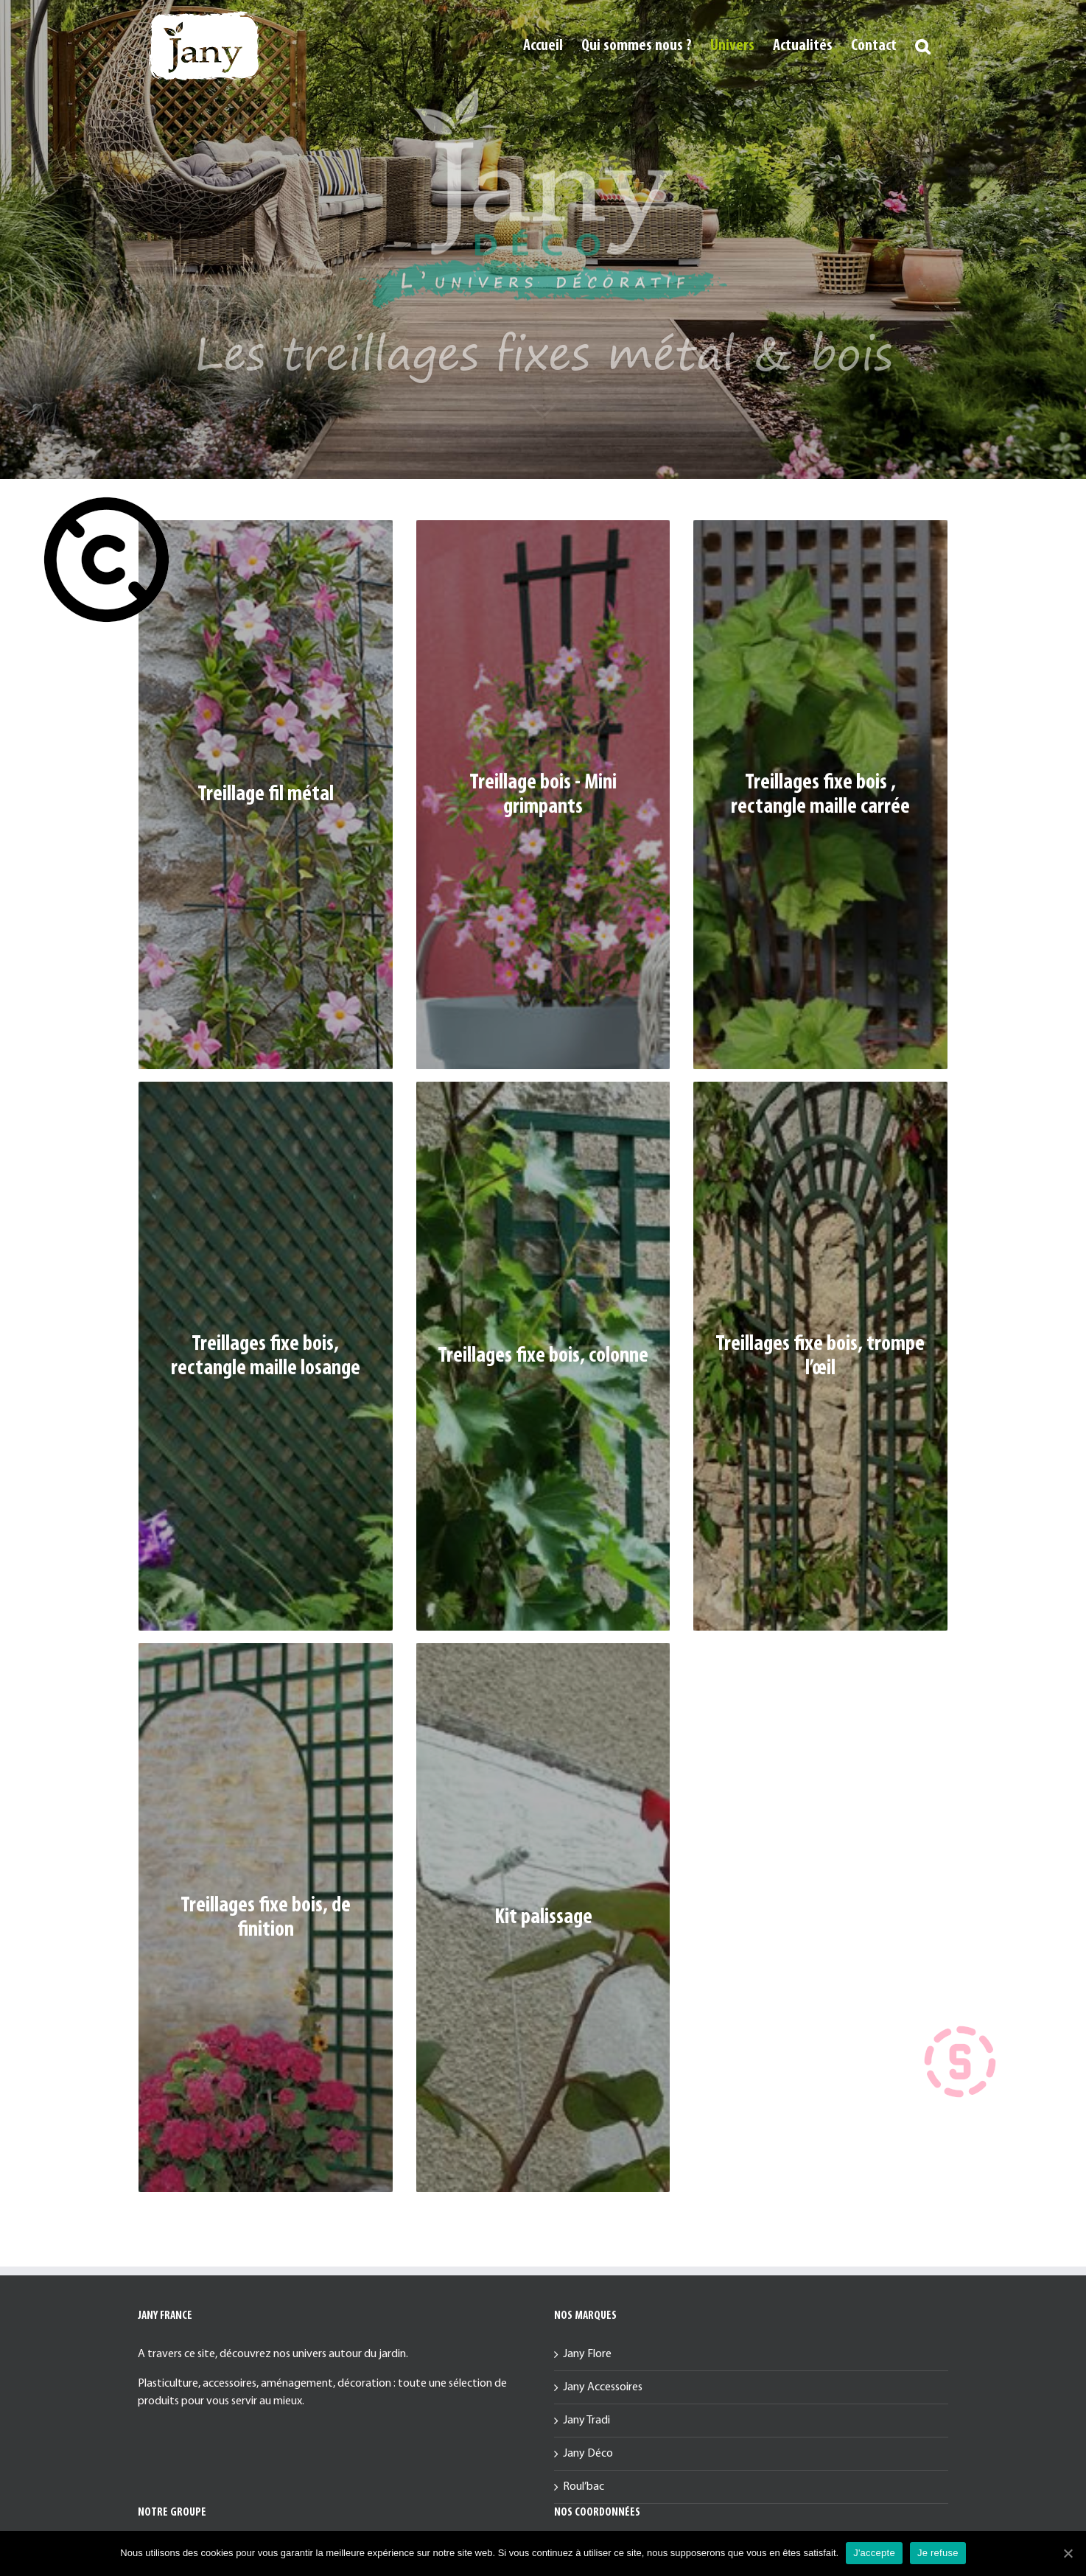 The image size is (1086, 2576). Describe the element at coordinates (106, 559) in the screenshot. I see `indicates content is copyright-free or in the public domain` at that location.